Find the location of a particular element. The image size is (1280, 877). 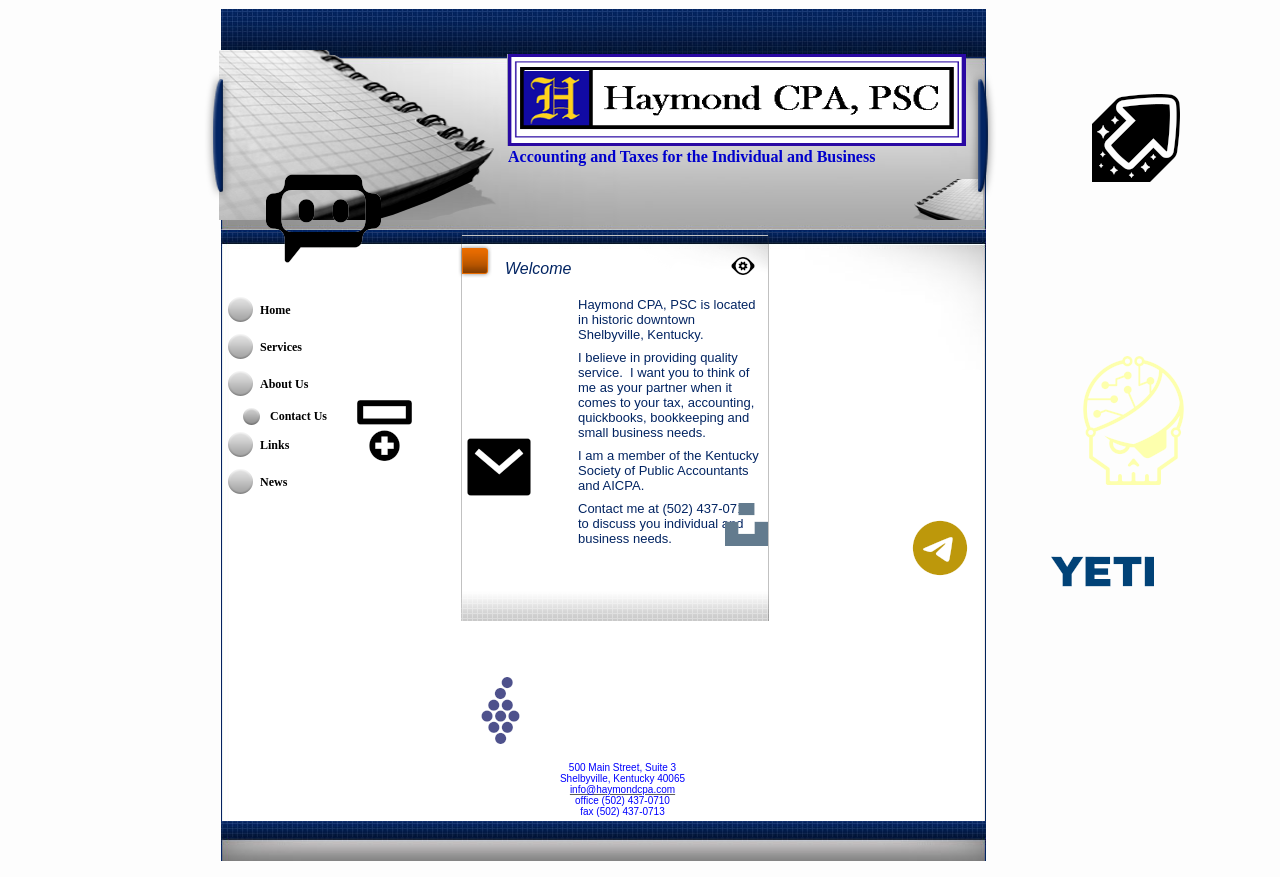

YETI brand logo is located at coordinates (1102, 571).